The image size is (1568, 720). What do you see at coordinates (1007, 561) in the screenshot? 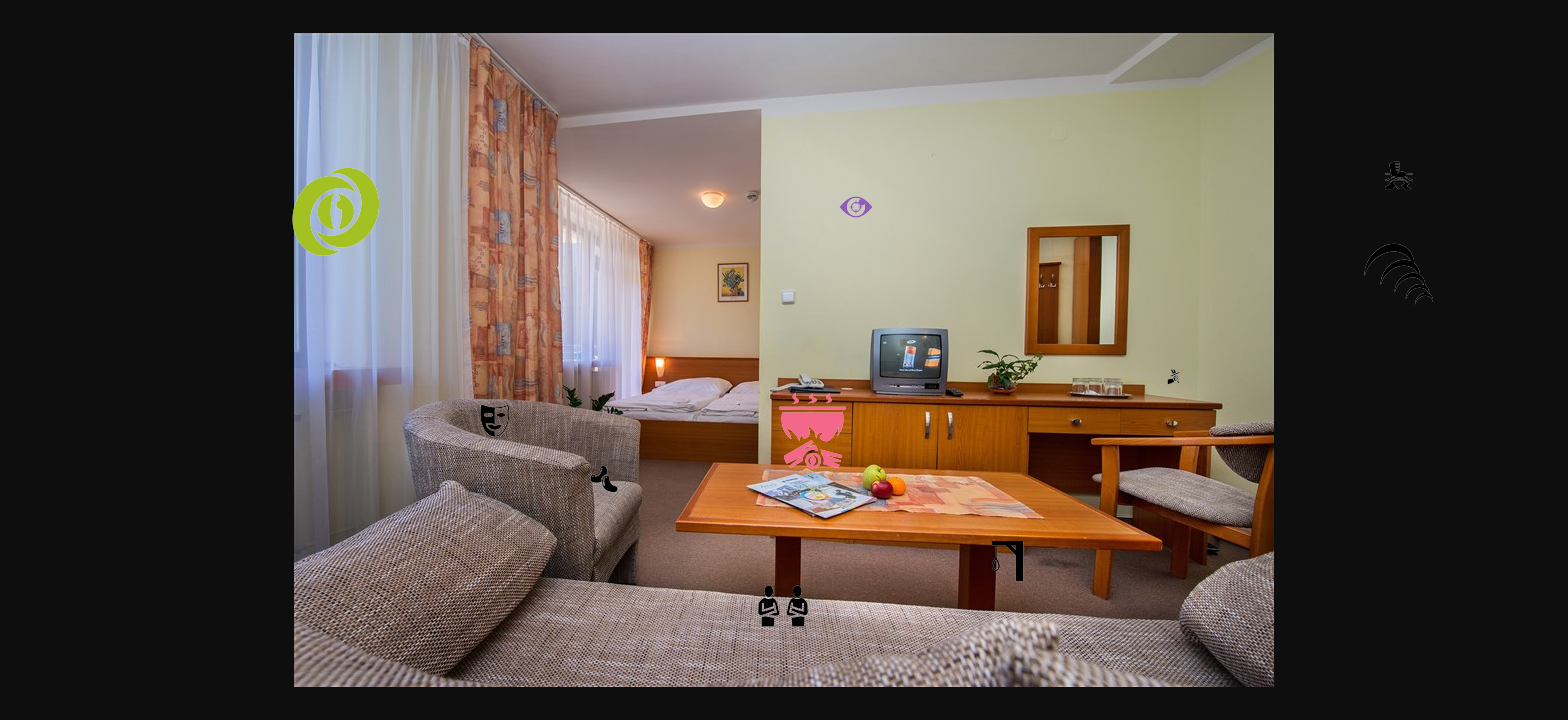
I see `hangman game or word guessing puzzle` at bounding box center [1007, 561].